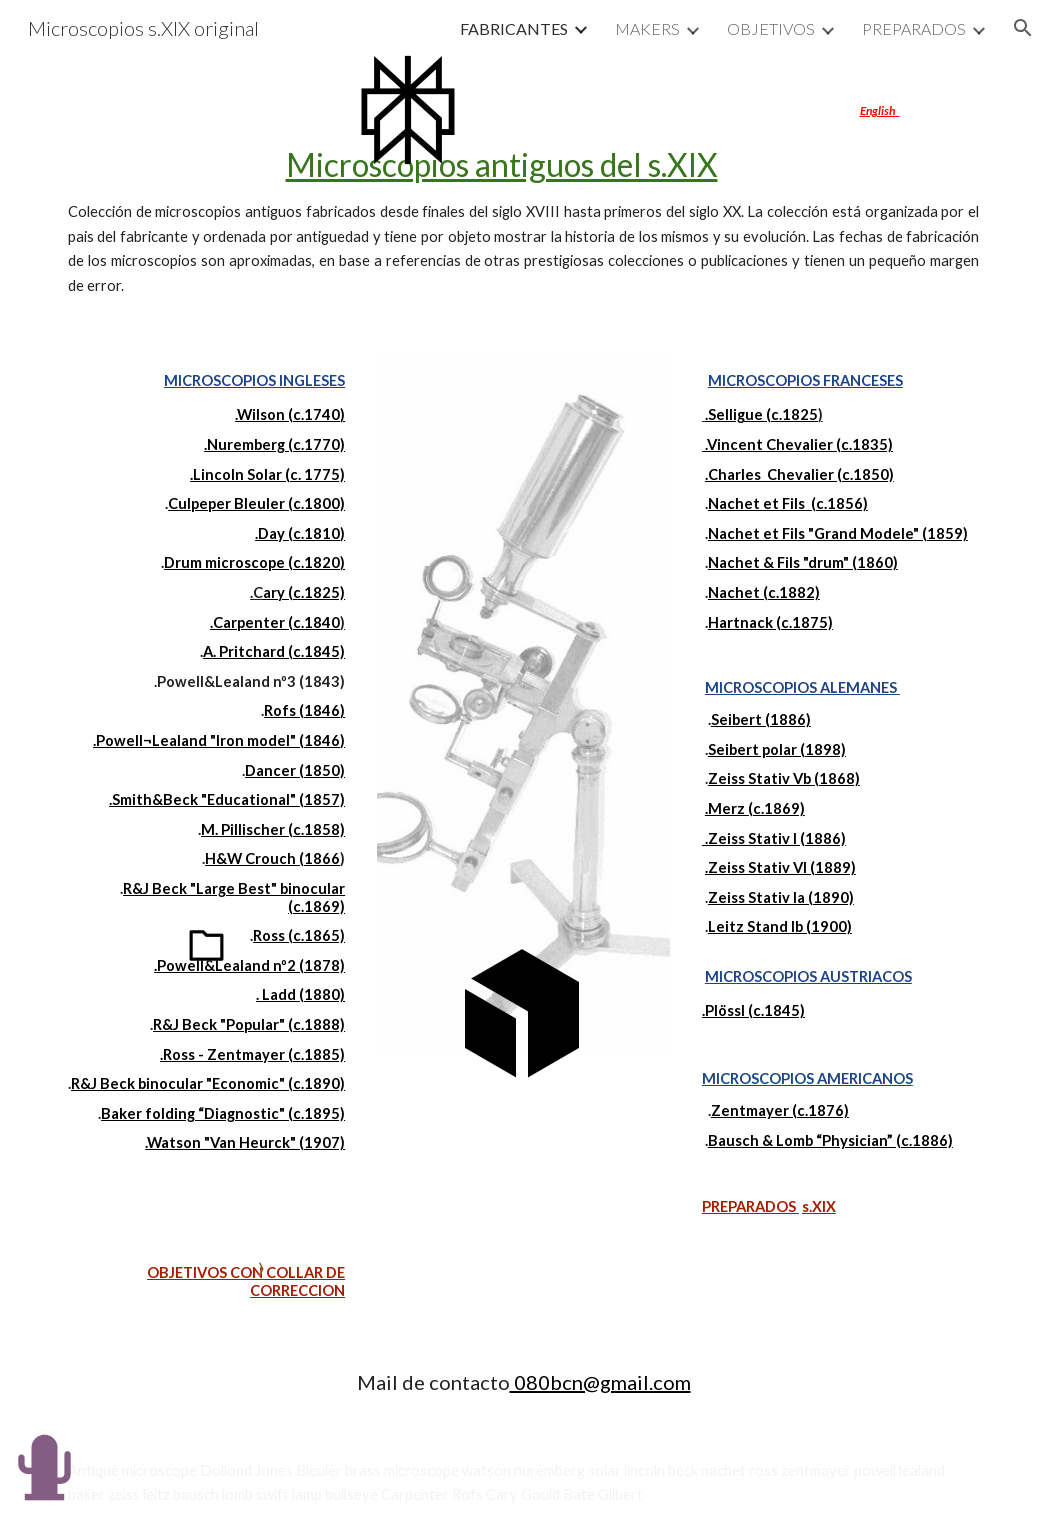 This screenshot has height=1539, width=1047. Describe the element at coordinates (44, 1467) in the screenshot. I see `desert or arid climate indicator` at that location.